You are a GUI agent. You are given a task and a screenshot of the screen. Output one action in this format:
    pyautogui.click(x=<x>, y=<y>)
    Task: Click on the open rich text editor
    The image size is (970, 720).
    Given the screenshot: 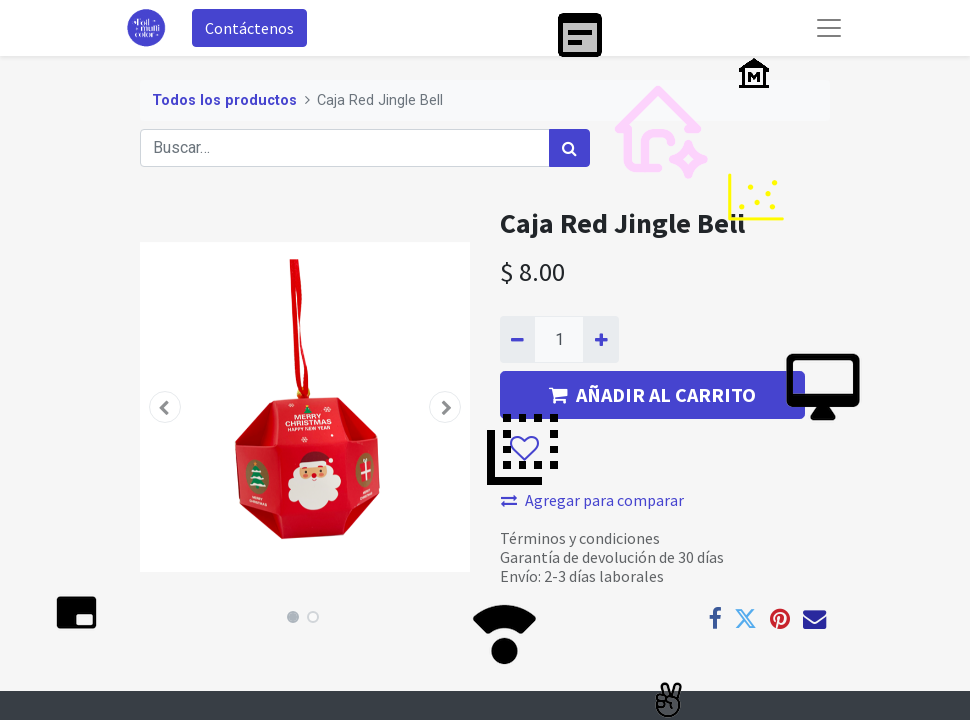 What is the action you would take?
    pyautogui.click(x=580, y=35)
    